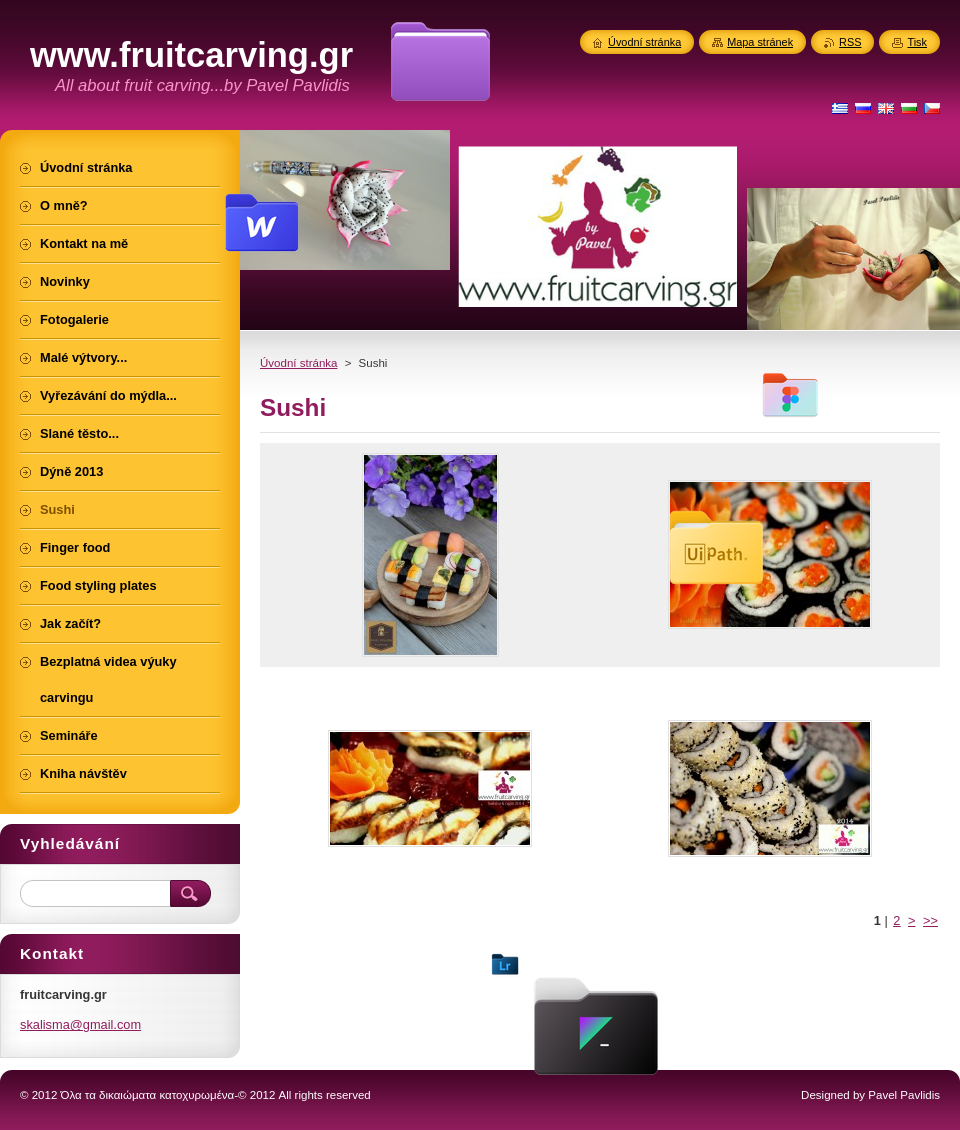  What do you see at coordinates (261, 224) in the screenshot?
I see `folder containing Webflow project files` at bounding box center [261, 224].